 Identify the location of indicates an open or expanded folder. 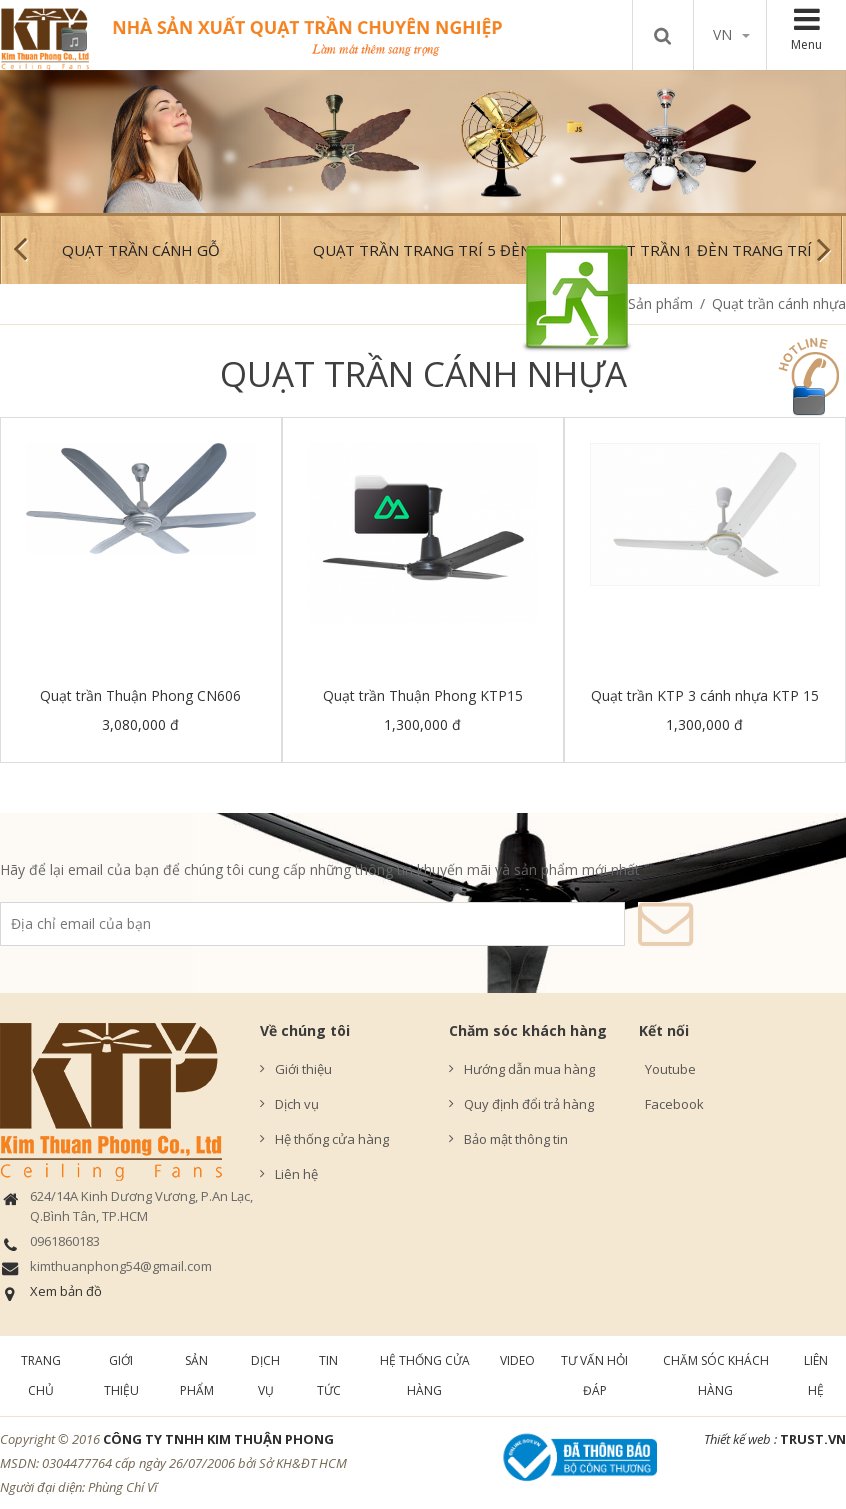
(809, 400).